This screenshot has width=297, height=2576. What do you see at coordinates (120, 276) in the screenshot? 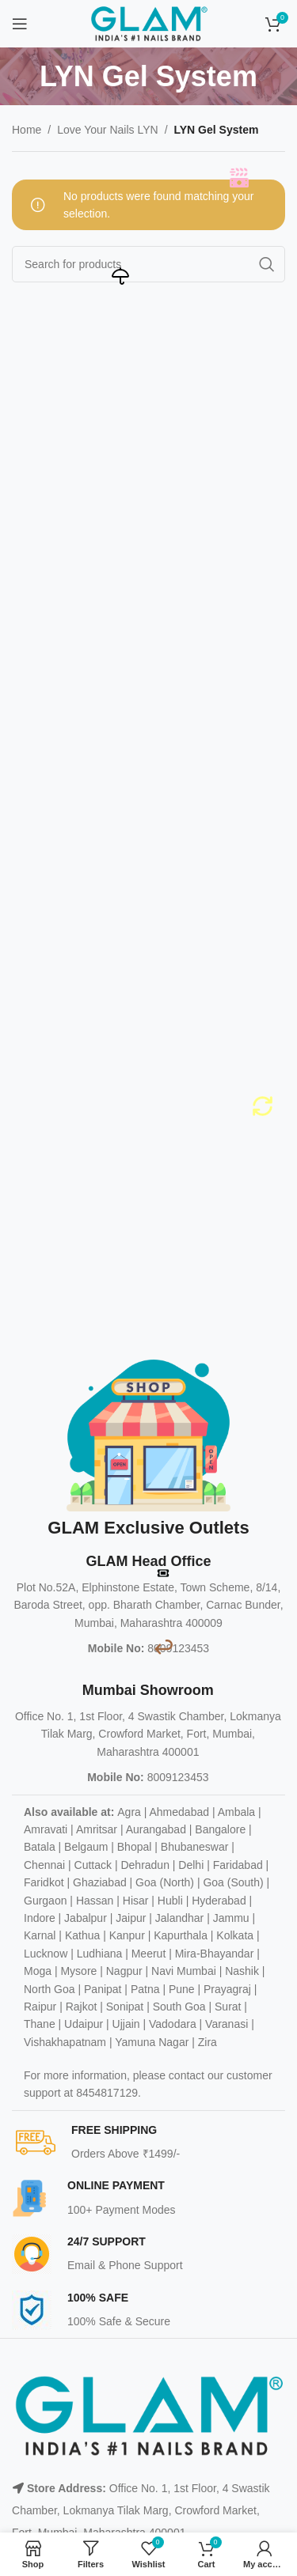
I see `view weather protection or rain forecast` at bounding box center [120, 276].